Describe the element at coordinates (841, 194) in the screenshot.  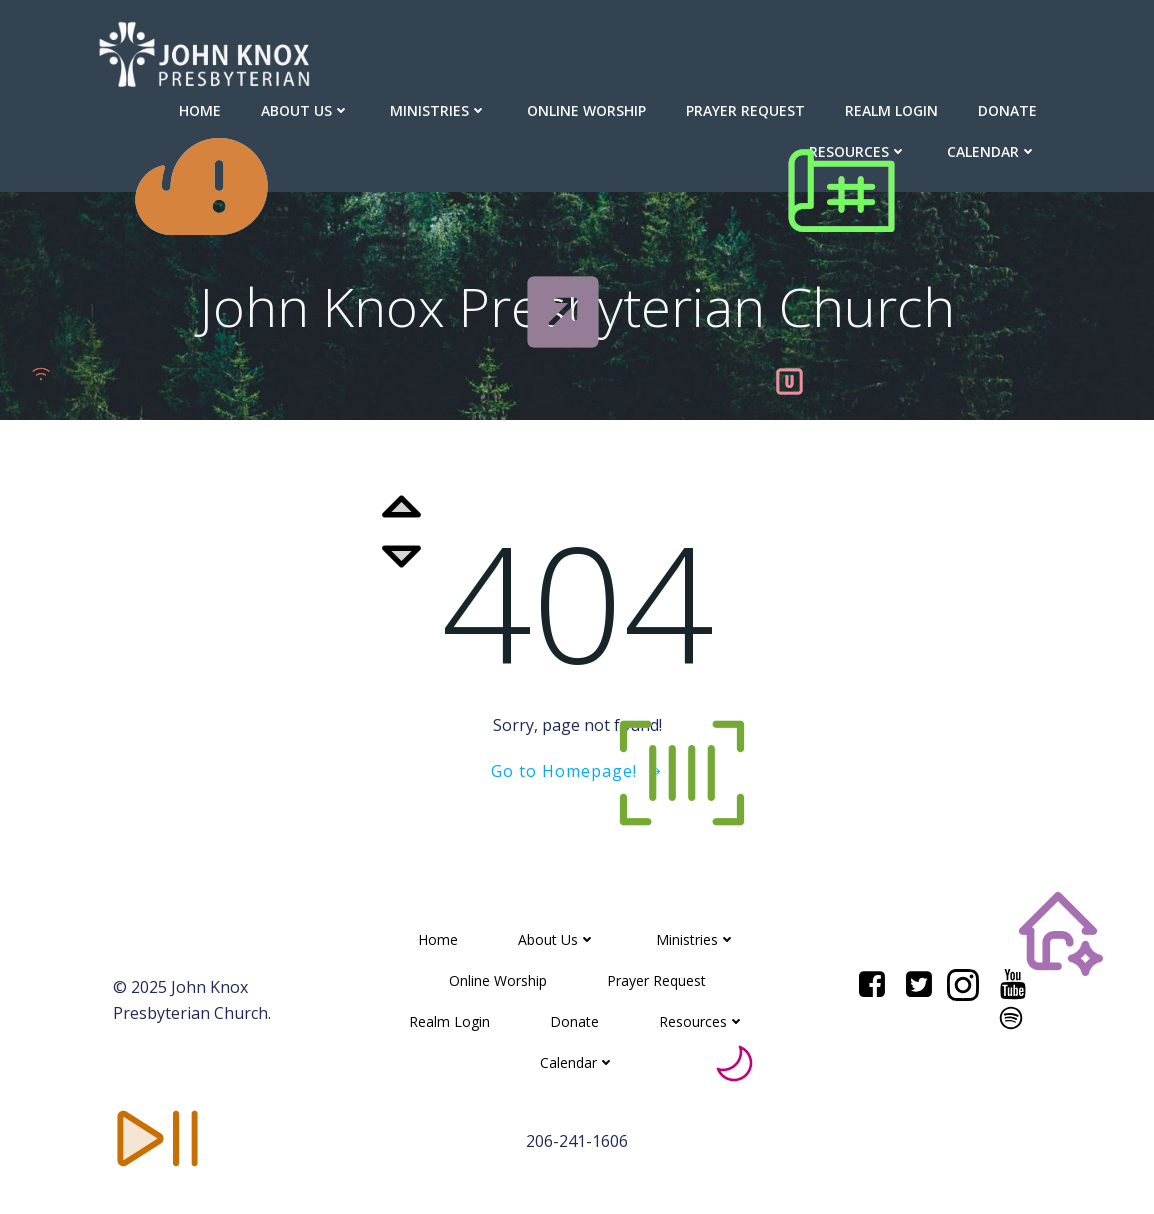
I see `view project blueprints or technical plans` at that location.